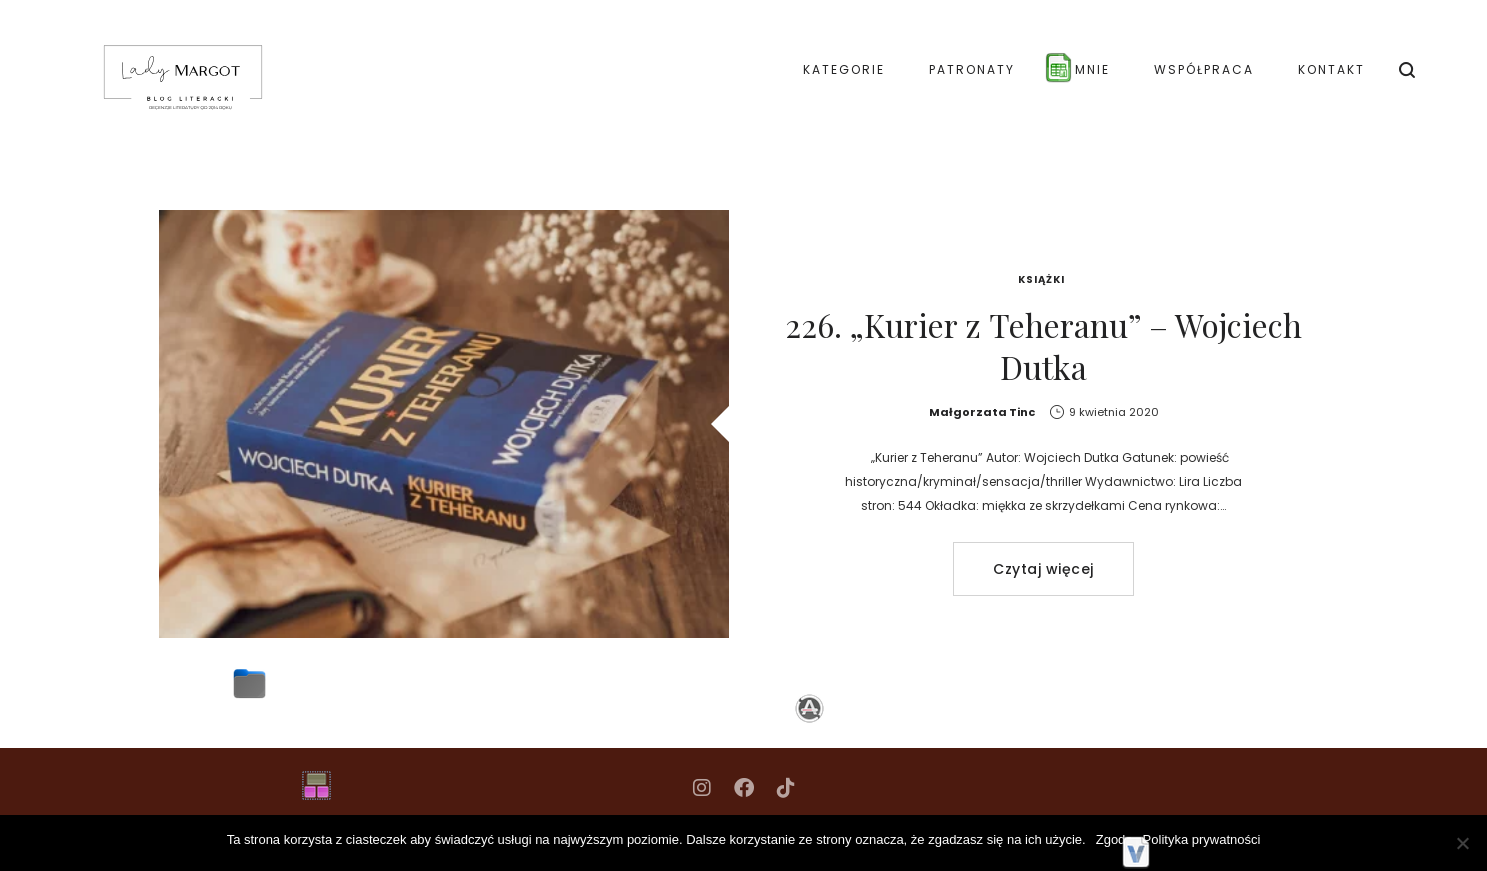 The width and height of the screenshot is (1487, 871). I want to click on select all items in the current view, so click(316, 785).